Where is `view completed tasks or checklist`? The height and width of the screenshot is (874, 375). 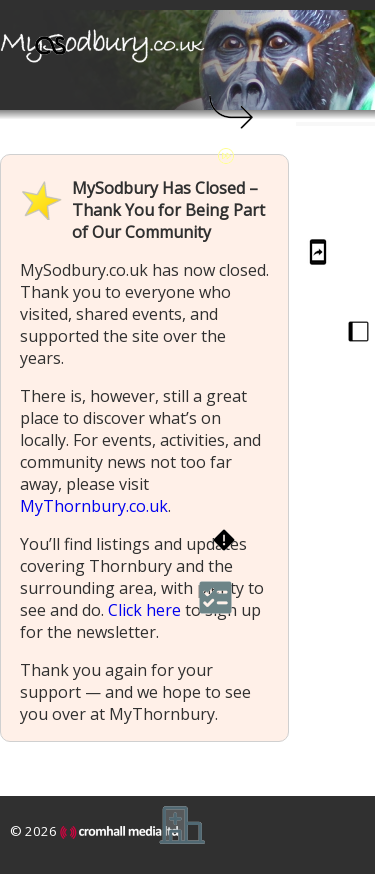
view completed tasks or checklist is located at coordinates (215, 597).